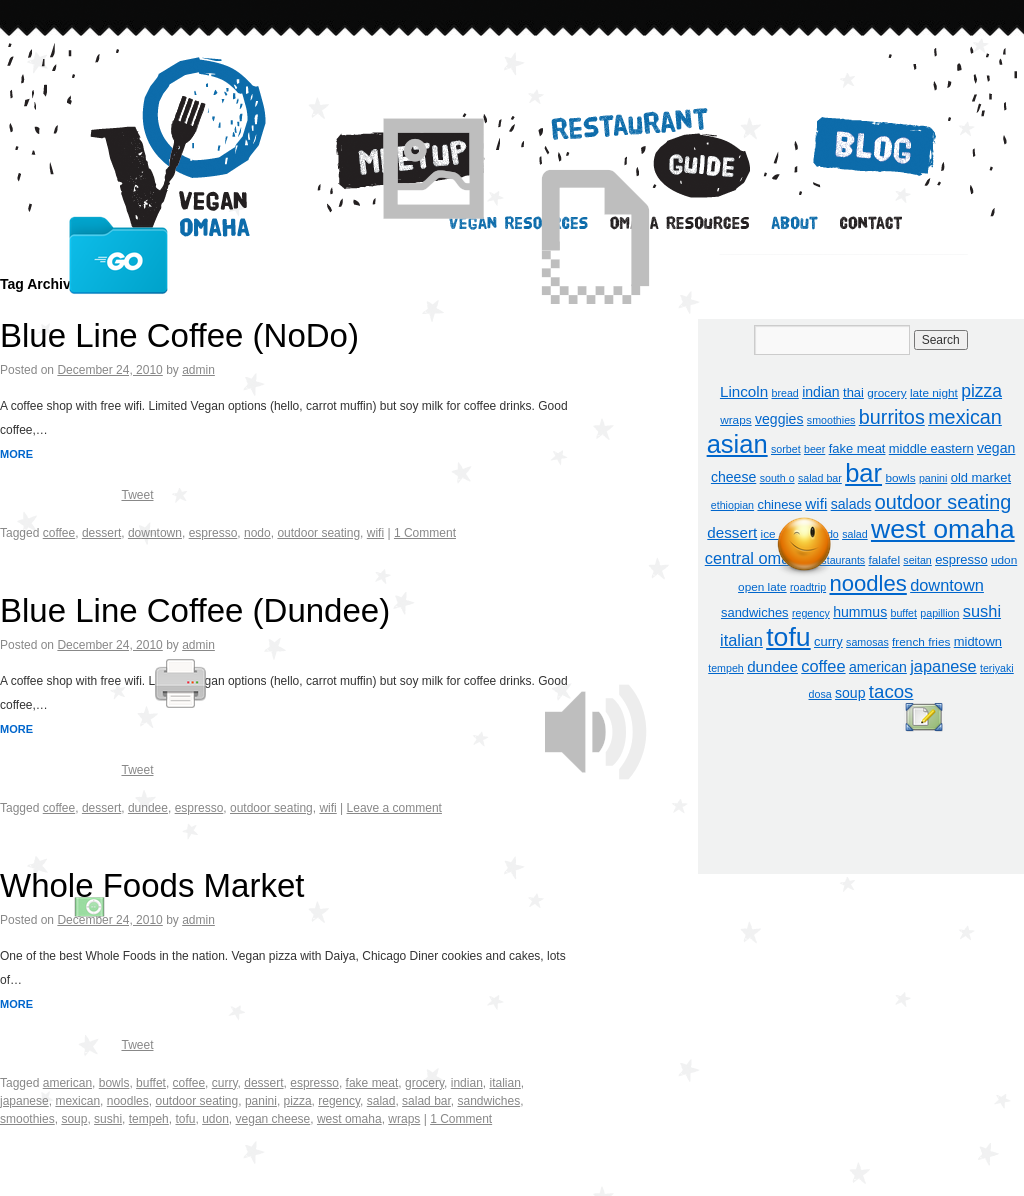  I want to click on generic image file type indicator, so click(433, 168).